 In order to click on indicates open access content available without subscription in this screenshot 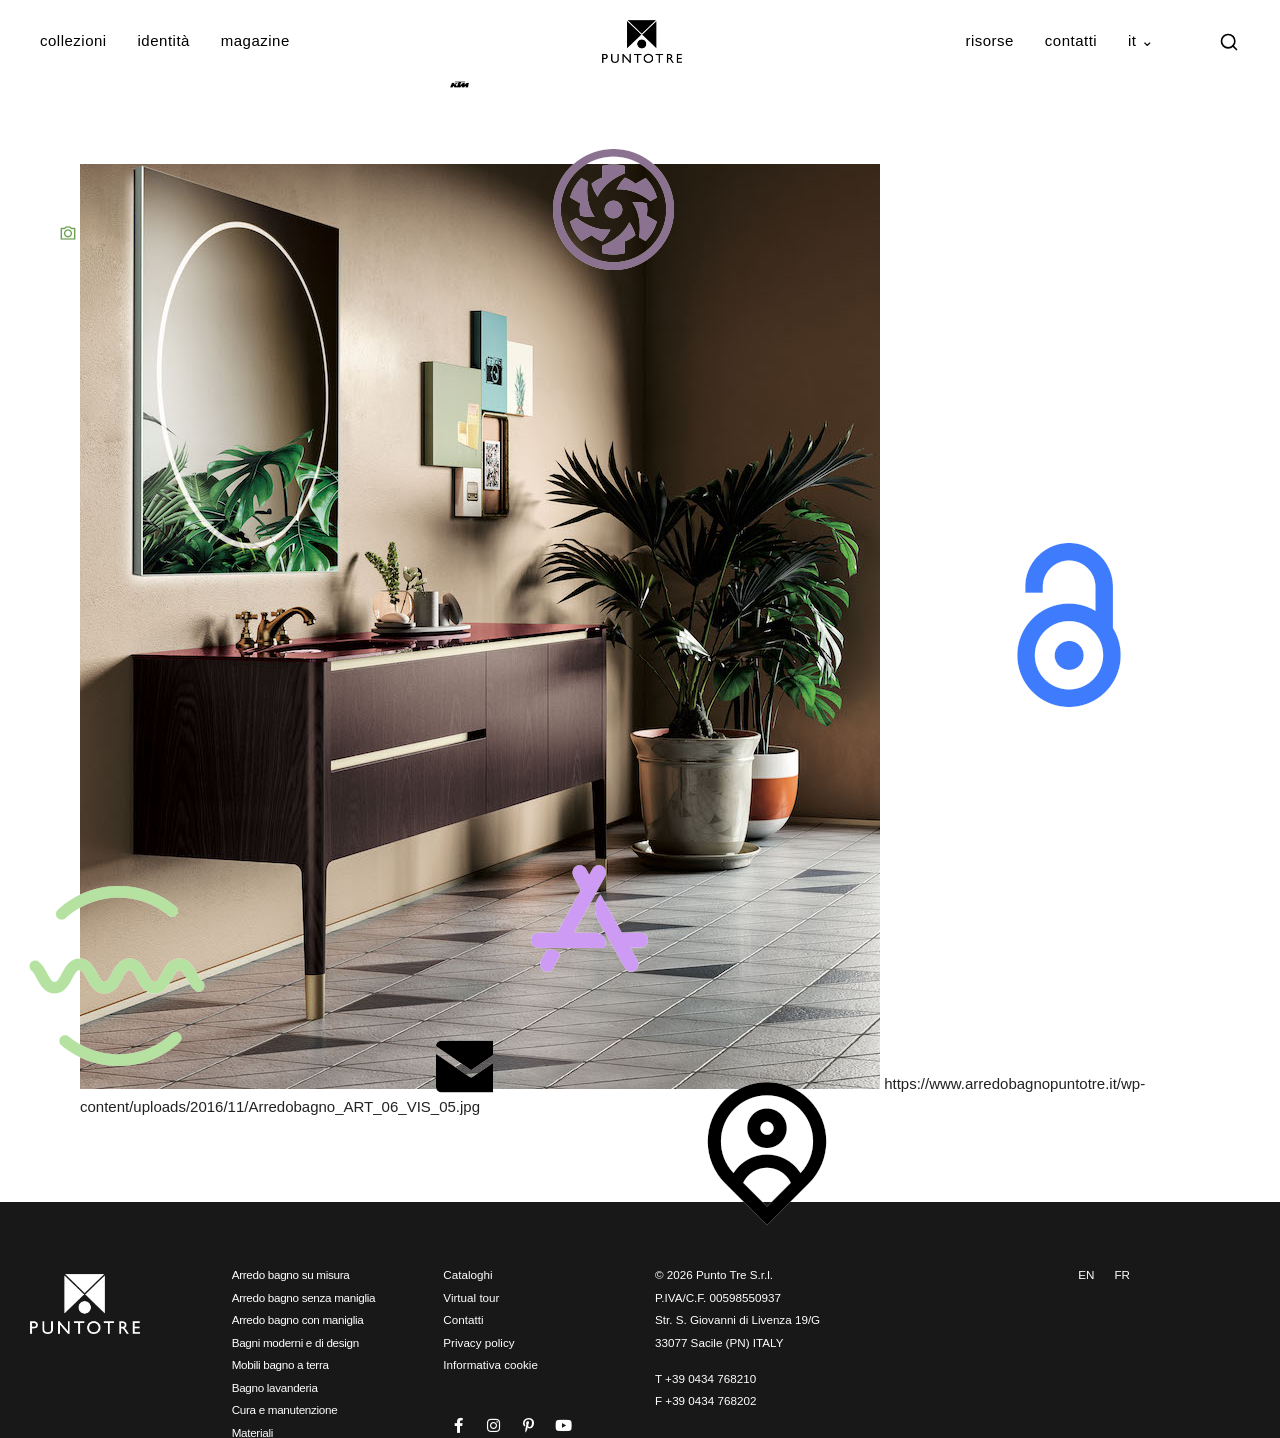, I will do `click(1069, 625)`.